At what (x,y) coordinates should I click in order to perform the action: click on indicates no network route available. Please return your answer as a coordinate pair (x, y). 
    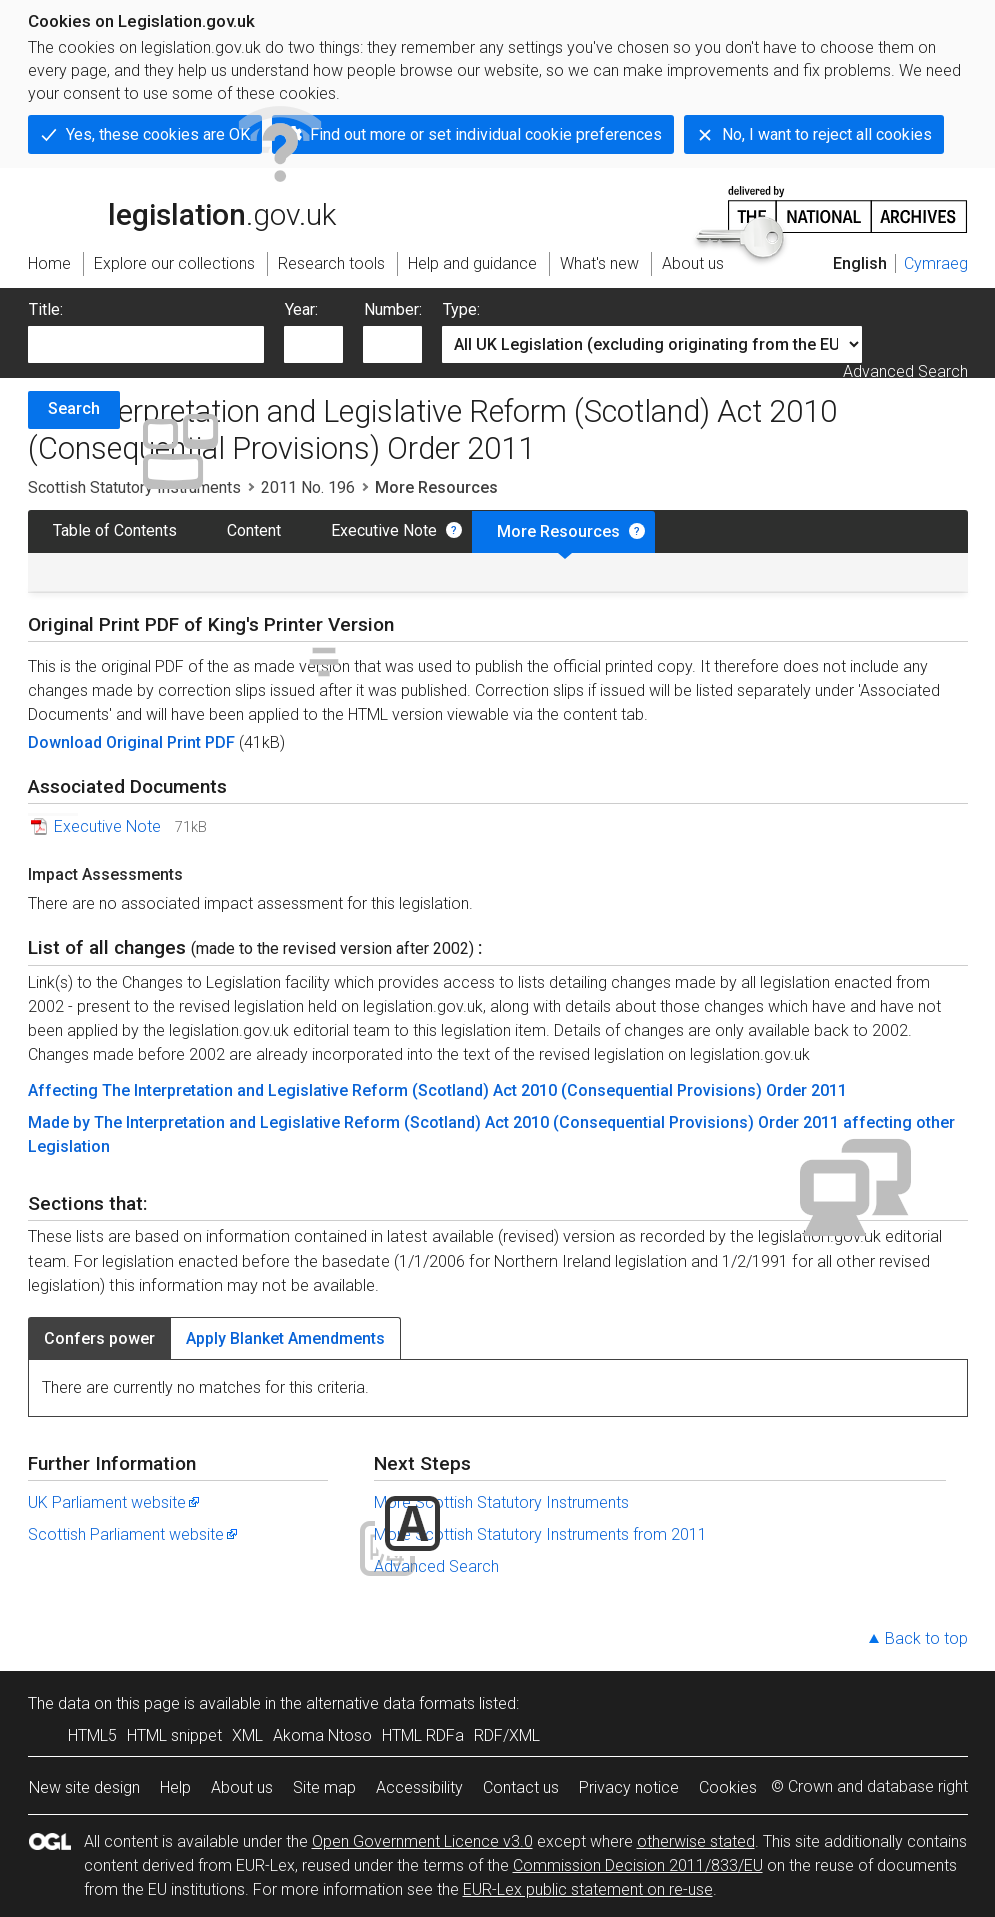
    Looking at the image, I should click on (280, 141).